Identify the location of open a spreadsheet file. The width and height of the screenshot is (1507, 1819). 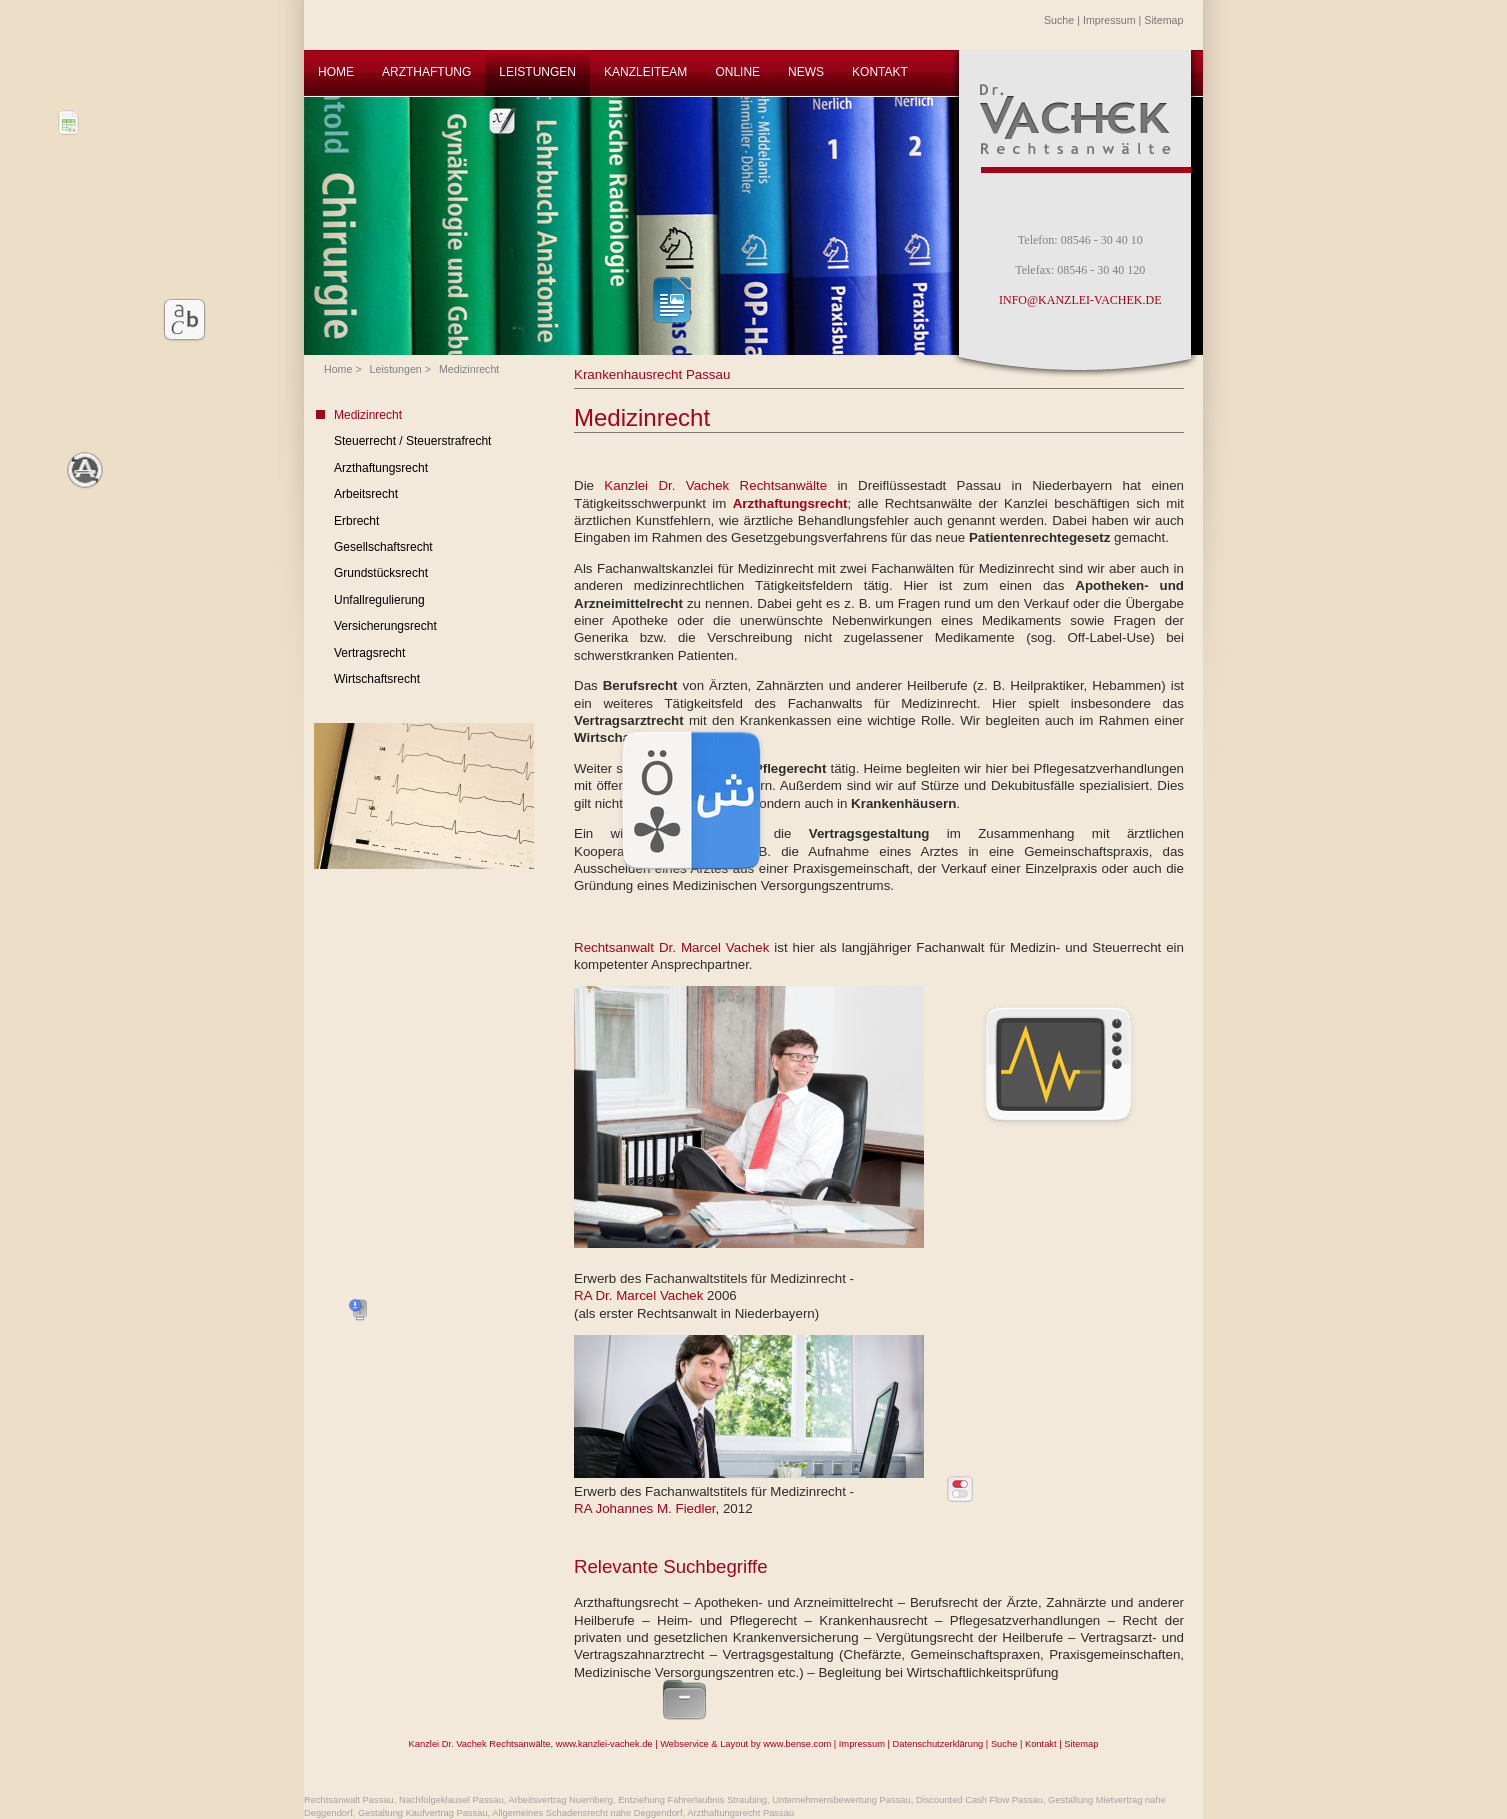
(68, 122).